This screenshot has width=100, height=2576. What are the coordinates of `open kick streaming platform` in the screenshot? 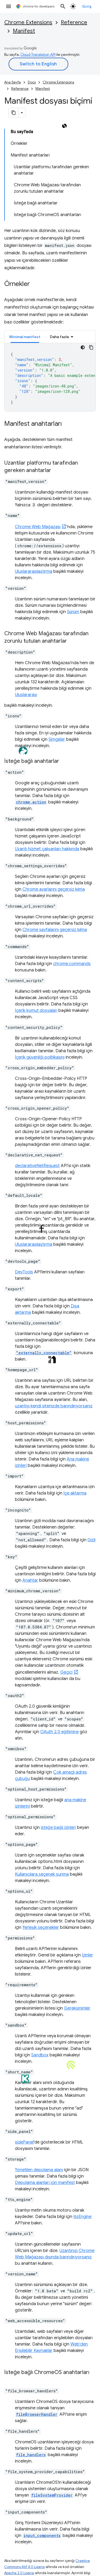 It's located at (25, 2079).